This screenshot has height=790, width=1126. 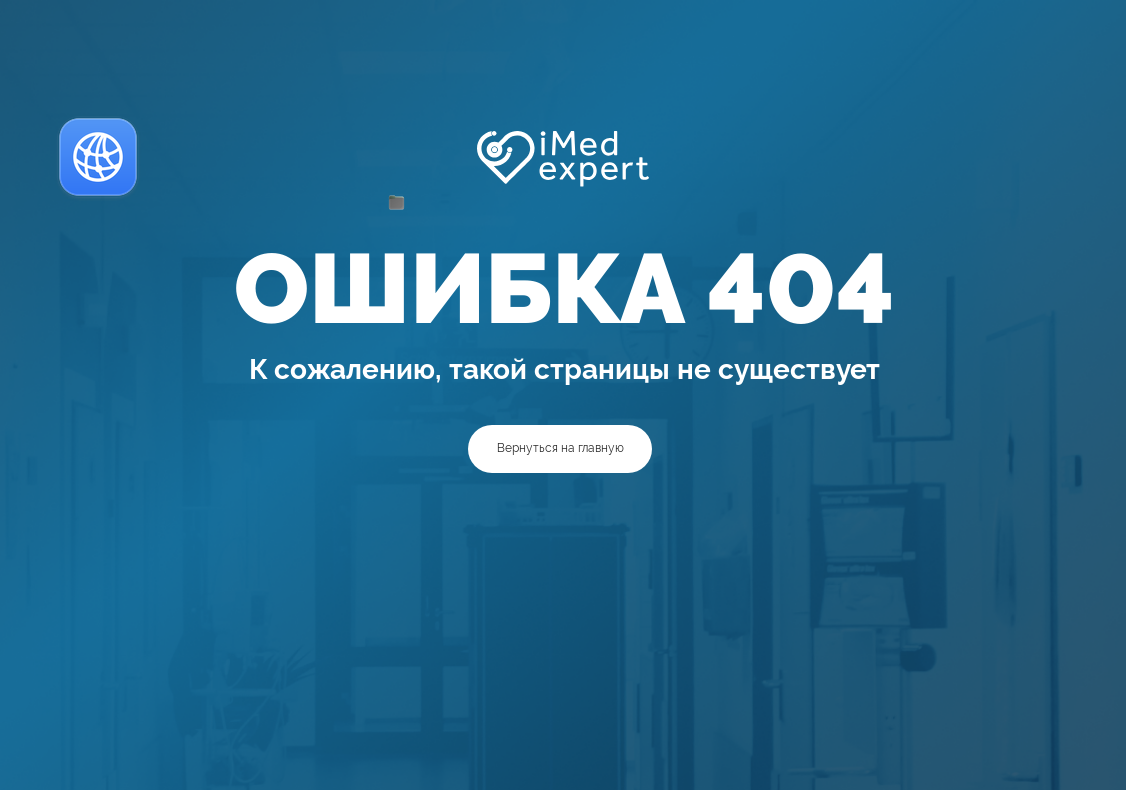 What do you see at coordinates (396, 202) in the screenshot?
I see `open a folder to view its contents` at bounding box center [396, 202].